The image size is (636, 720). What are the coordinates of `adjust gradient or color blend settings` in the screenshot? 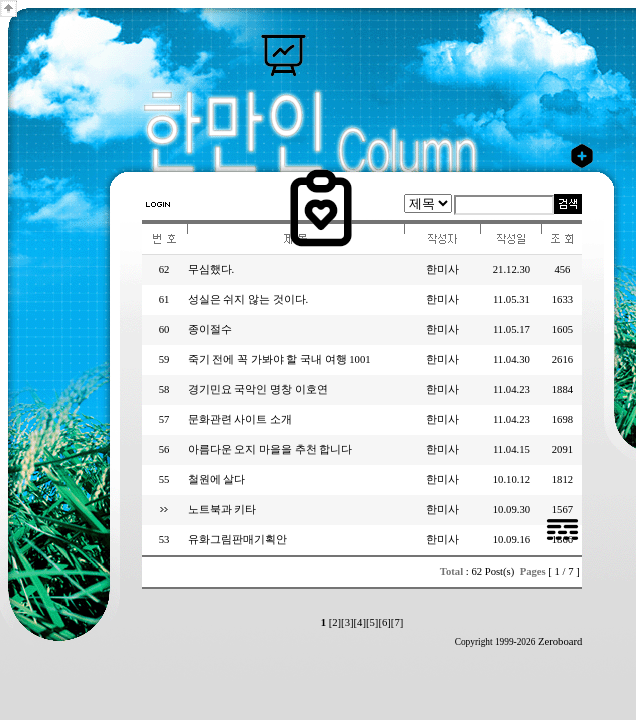 It's located at (562, 529).